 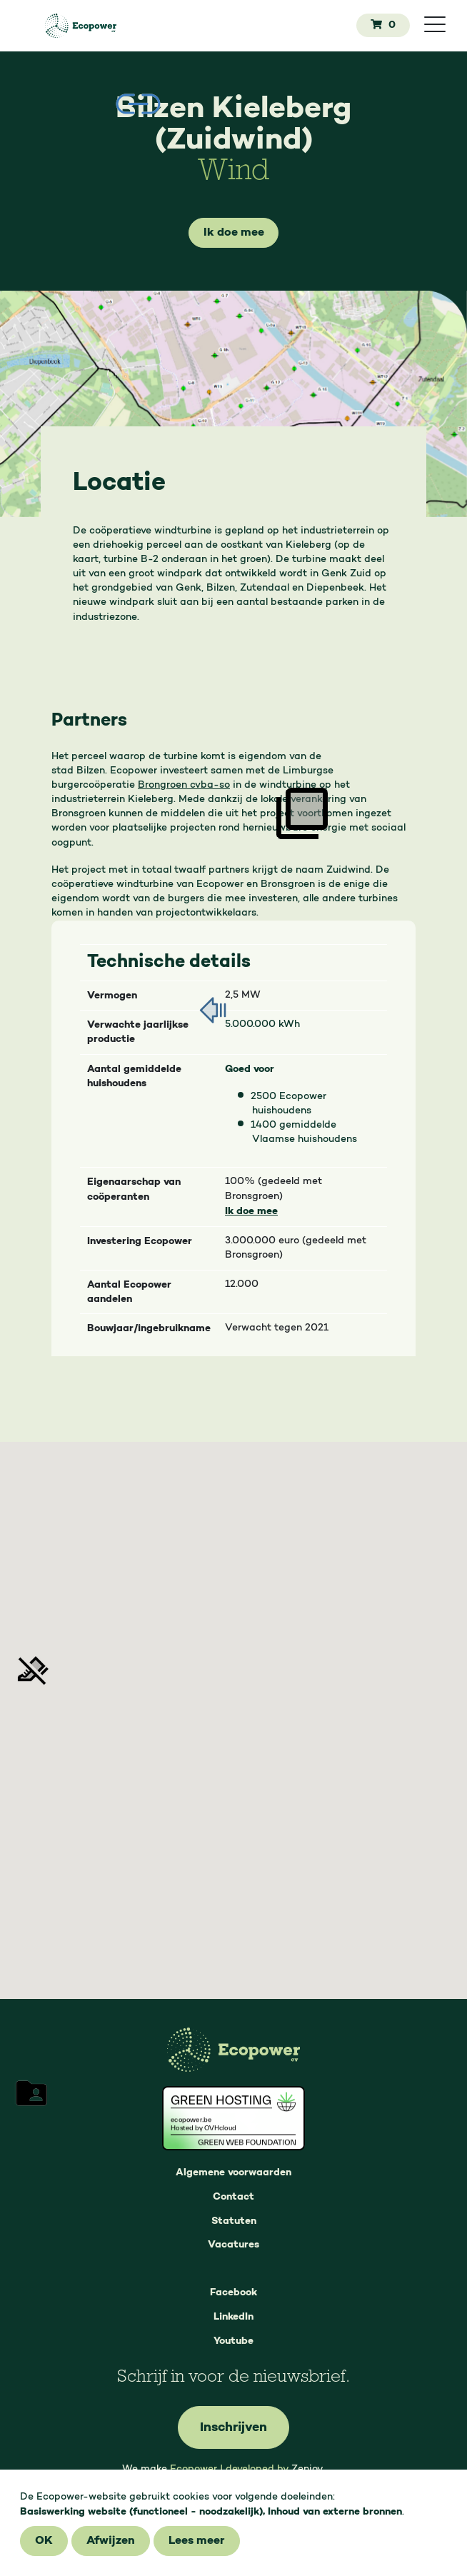 I want to click on copy link to clipboard, so click(x=138, y=104).